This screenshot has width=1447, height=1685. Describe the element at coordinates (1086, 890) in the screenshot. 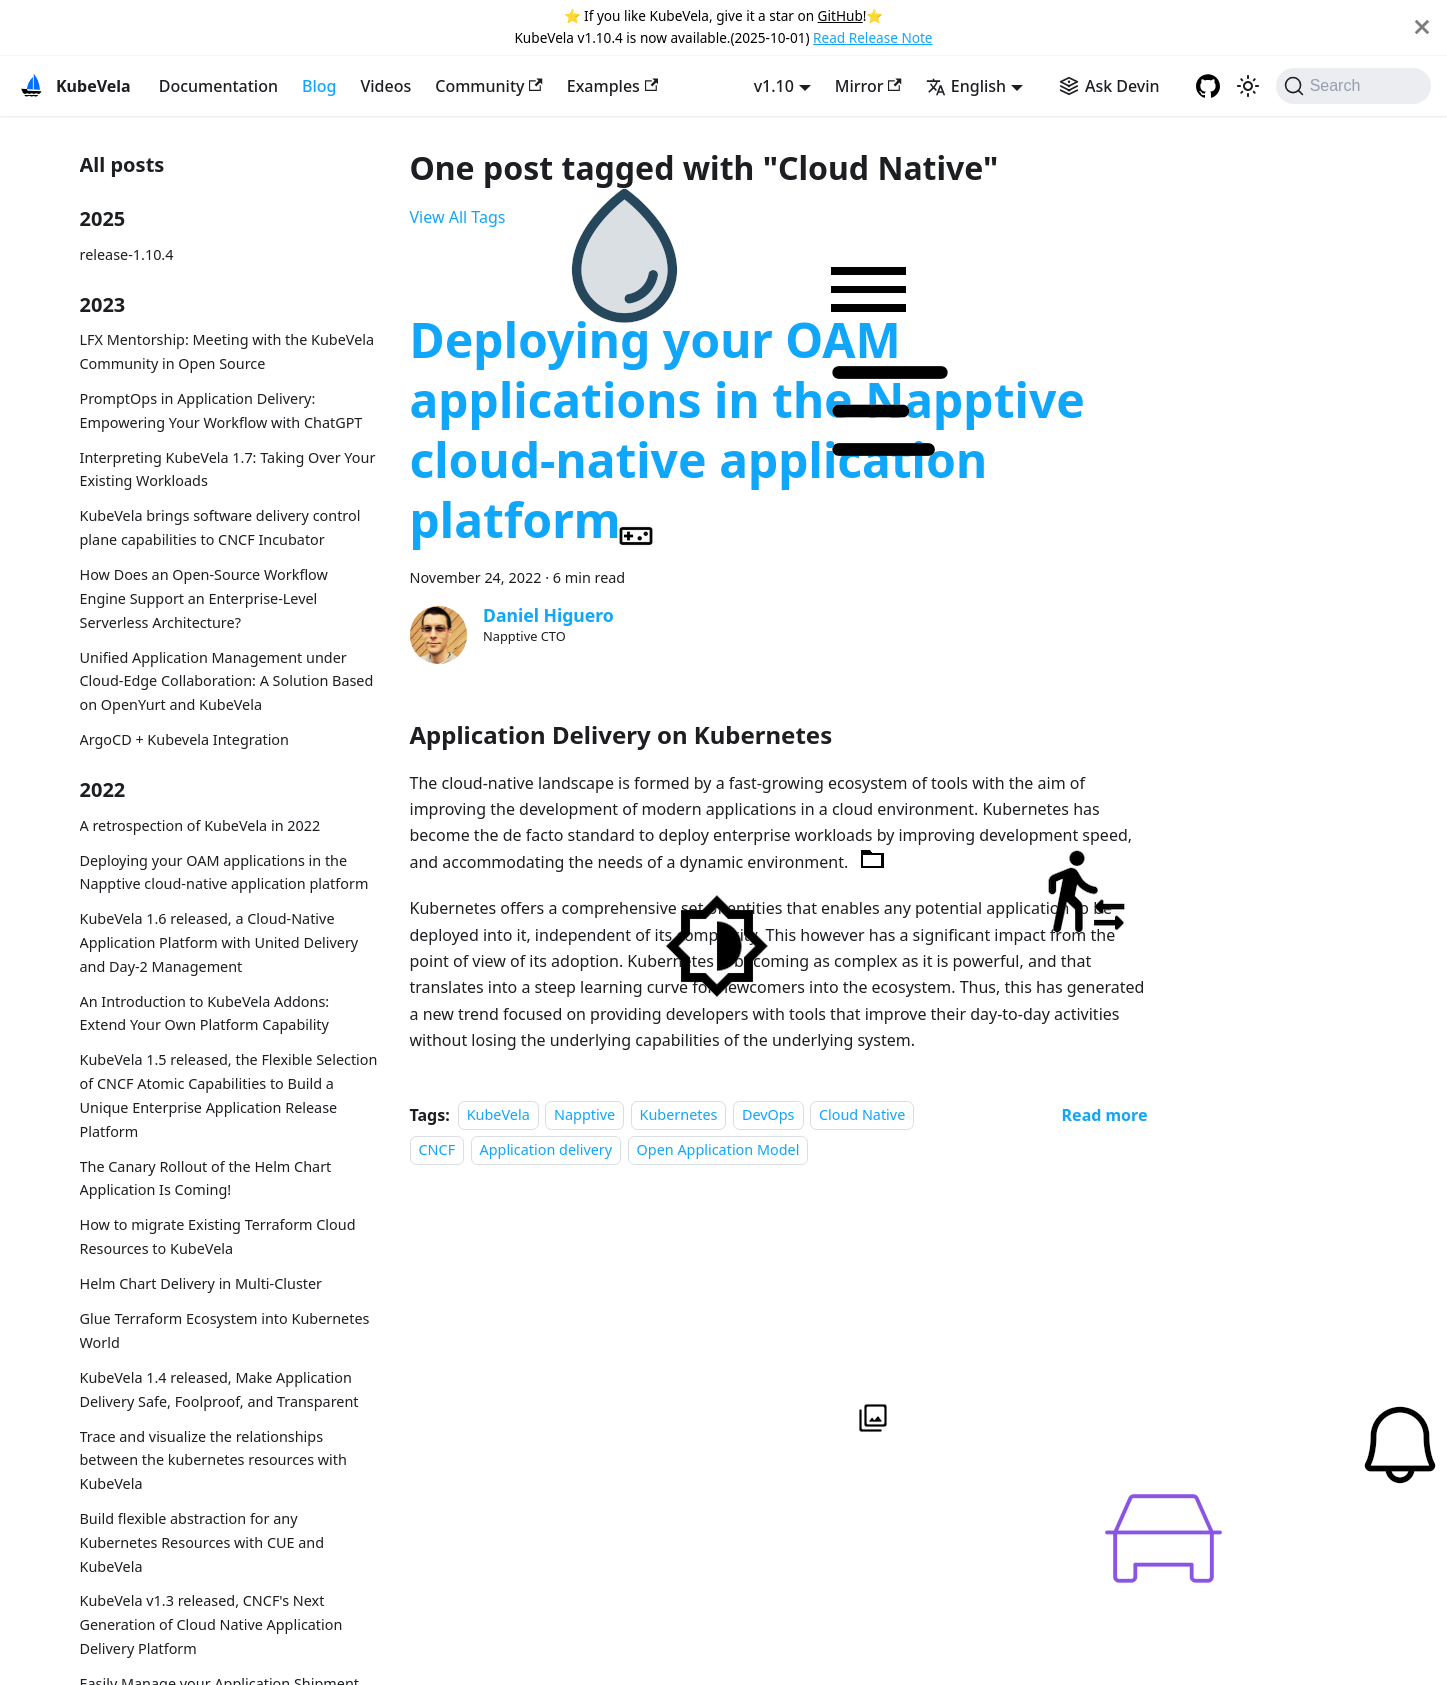

I see `transfer between transit lines or platforms` at that location.